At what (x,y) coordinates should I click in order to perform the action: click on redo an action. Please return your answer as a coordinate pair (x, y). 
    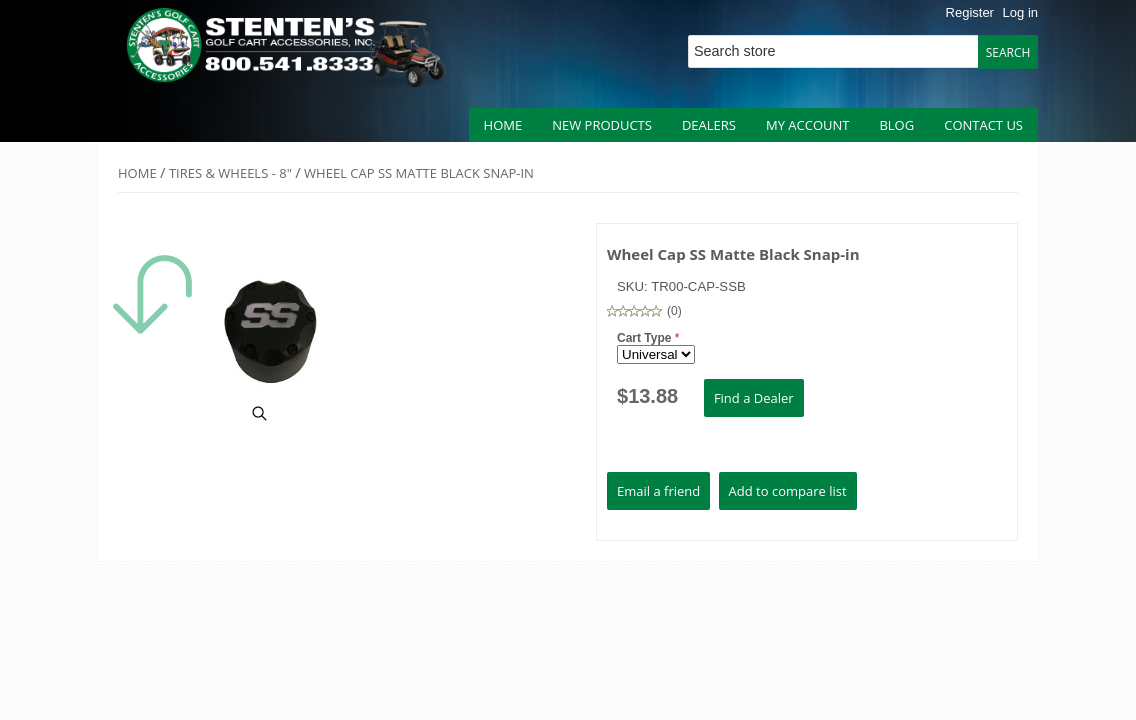
    Looking at the image, I should click on (152, 294).